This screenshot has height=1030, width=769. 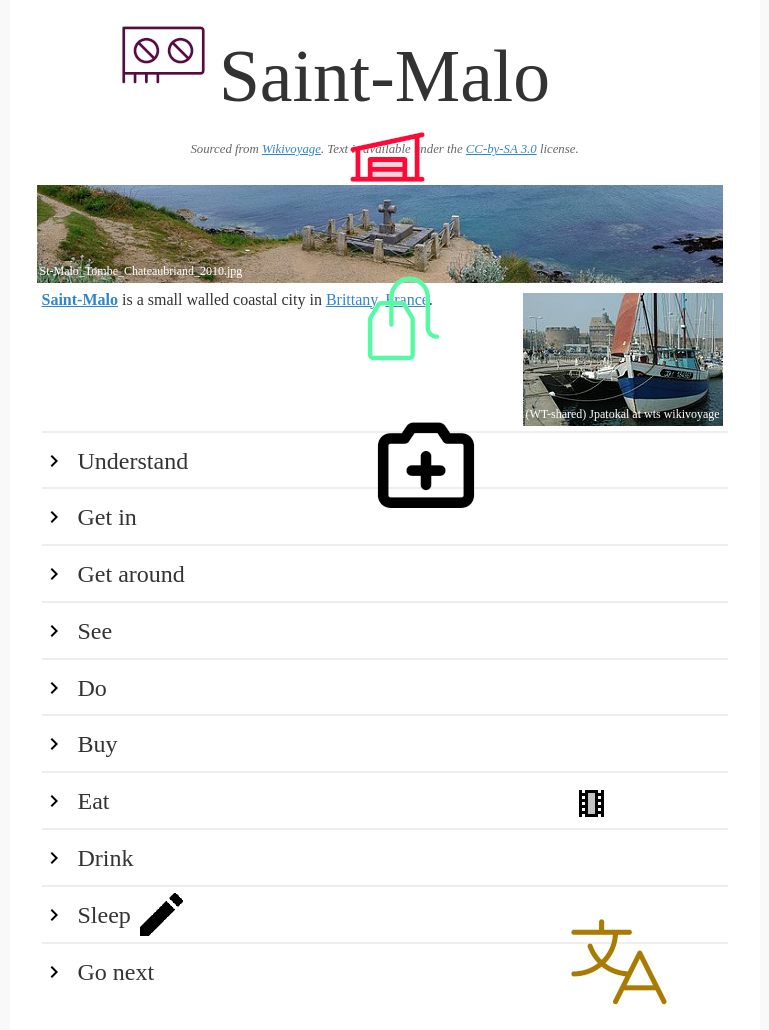 I want to click on translate text to another language, so click(x=615, y=963).